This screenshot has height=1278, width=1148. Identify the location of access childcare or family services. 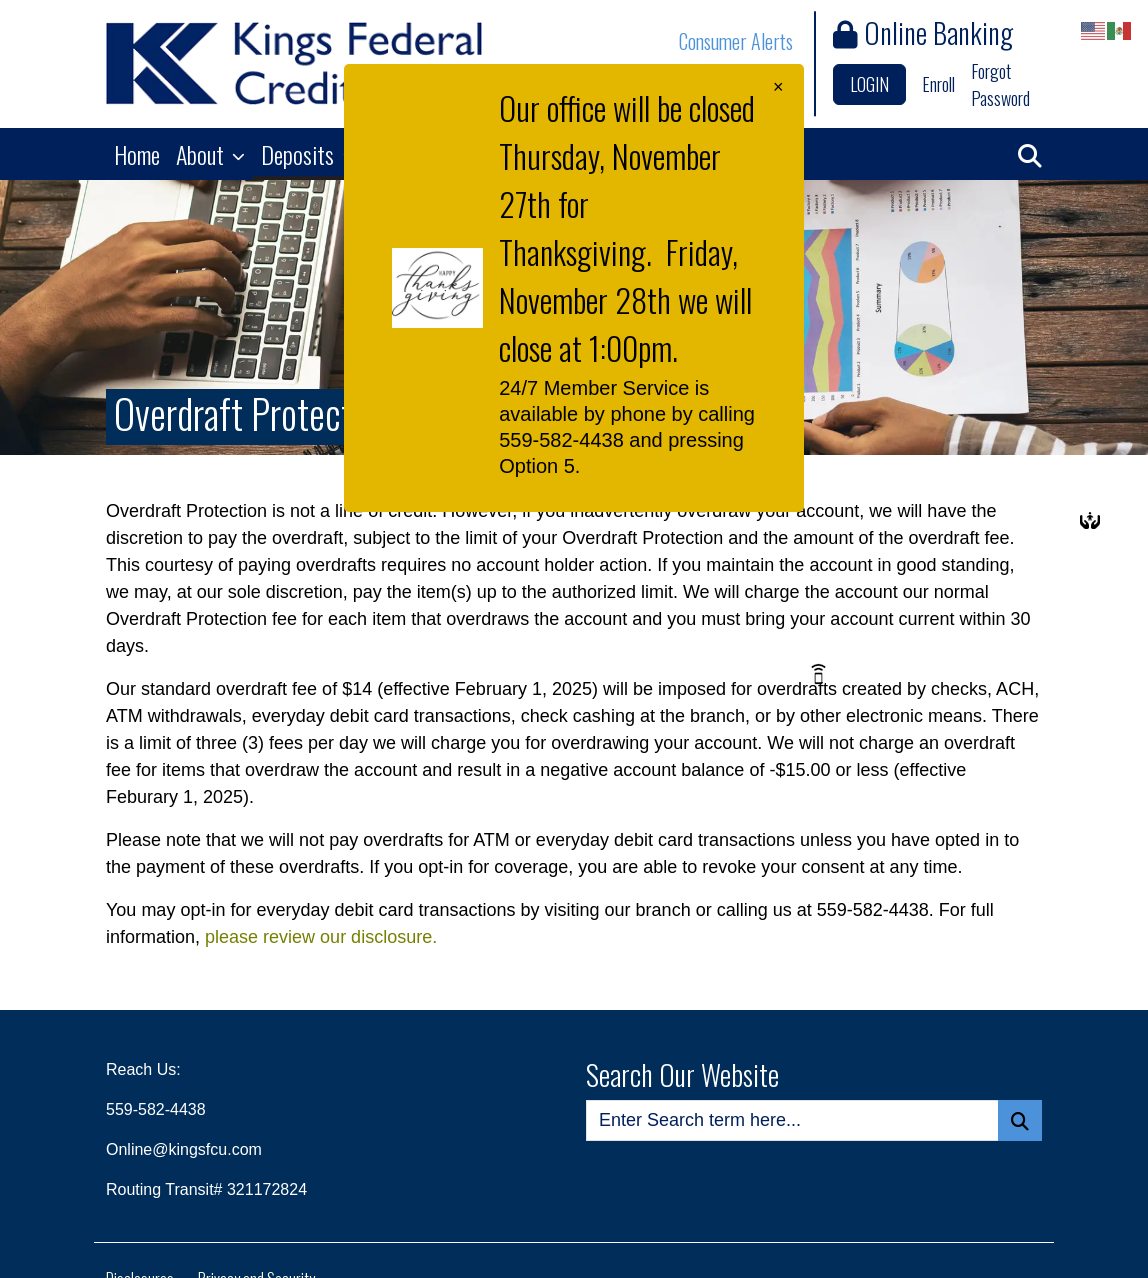
(1090, 521).